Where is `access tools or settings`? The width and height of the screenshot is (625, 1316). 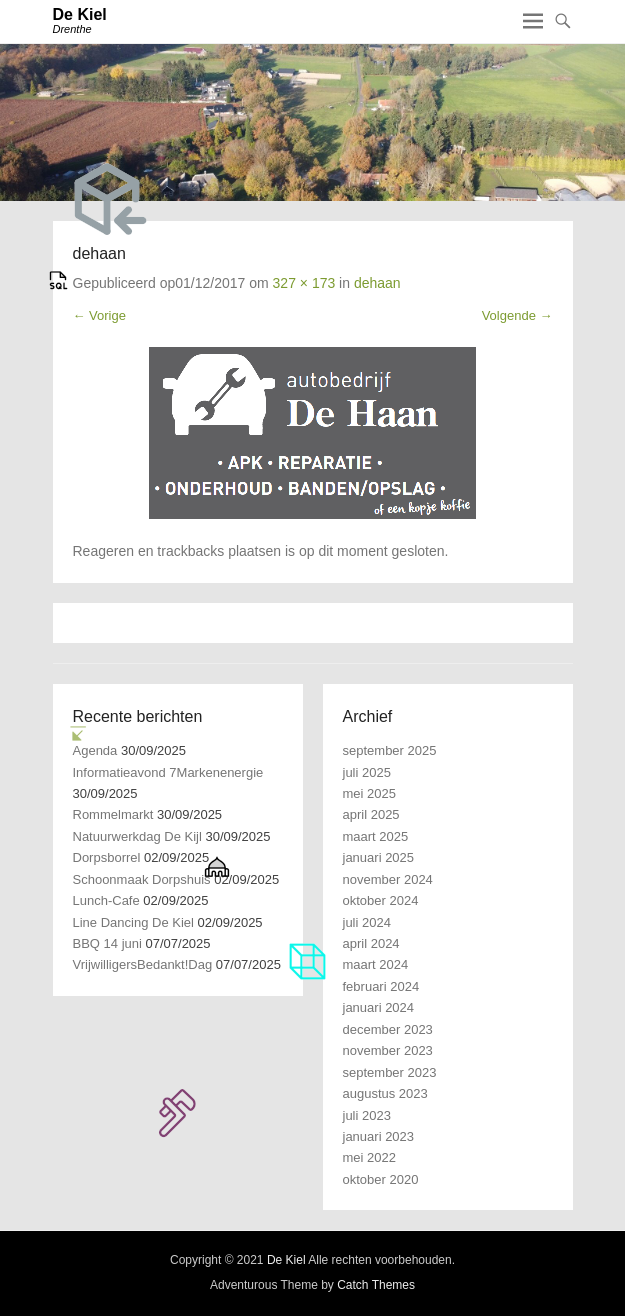
access tools or settings is located at coordinates (175, 1113).